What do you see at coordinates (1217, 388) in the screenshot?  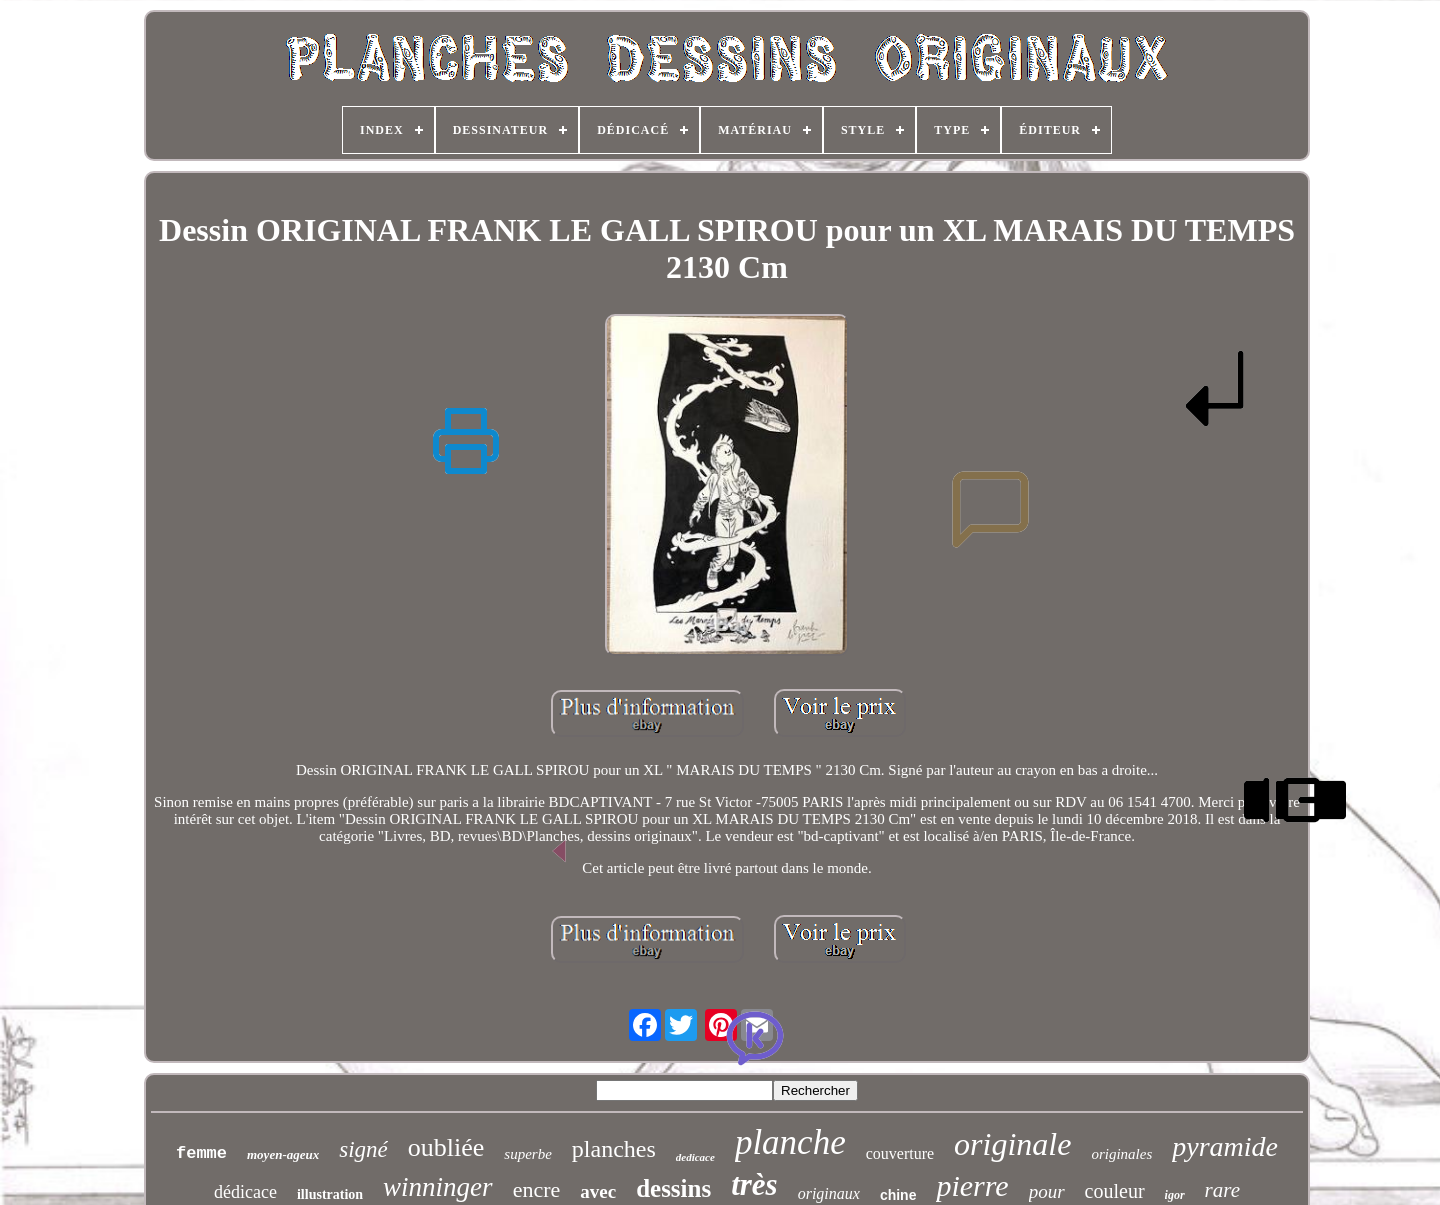 I see `return to previous line or section` at bounding box center [1217, 388].